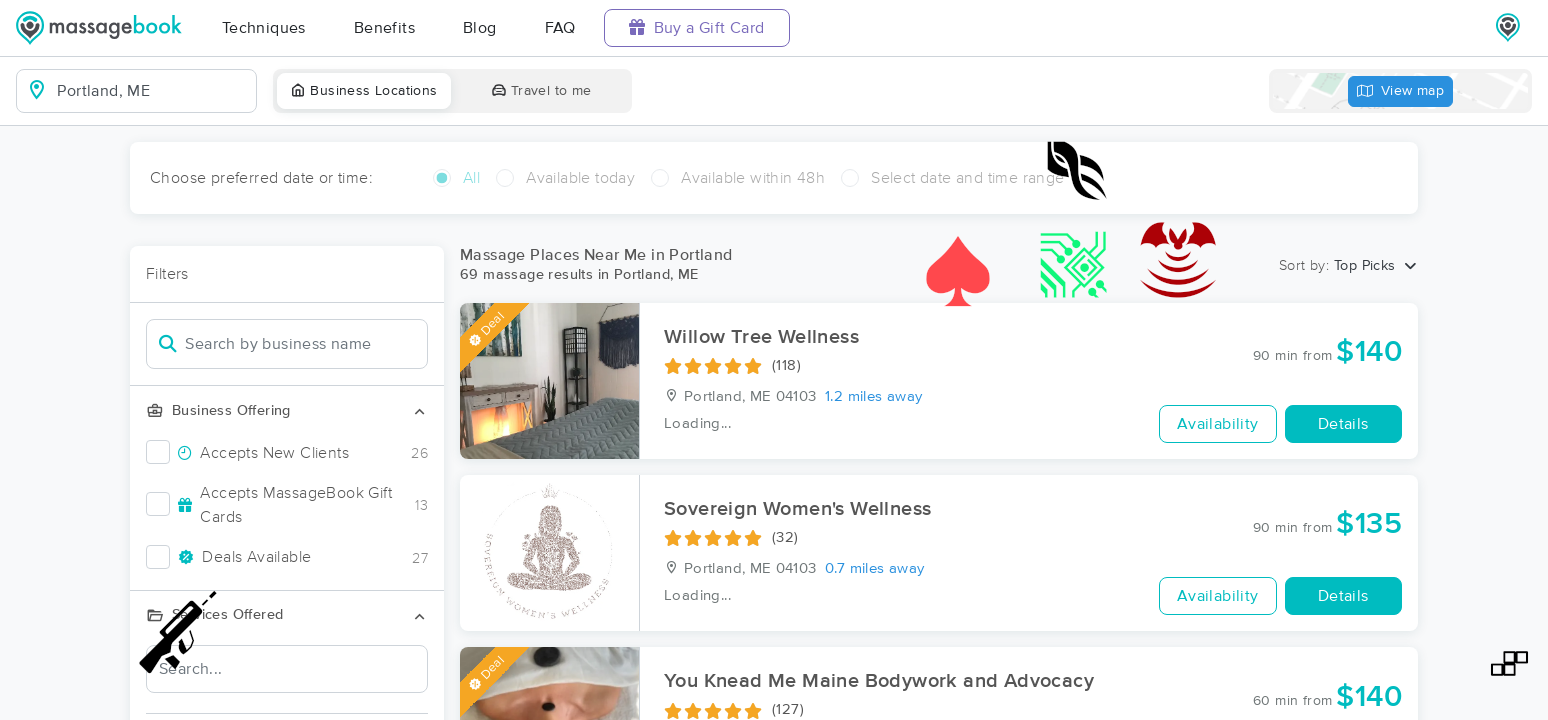  Describe the element at coordinates (958, 271) in the screenshot. I see `spades suit symbol in a card game` at that location.